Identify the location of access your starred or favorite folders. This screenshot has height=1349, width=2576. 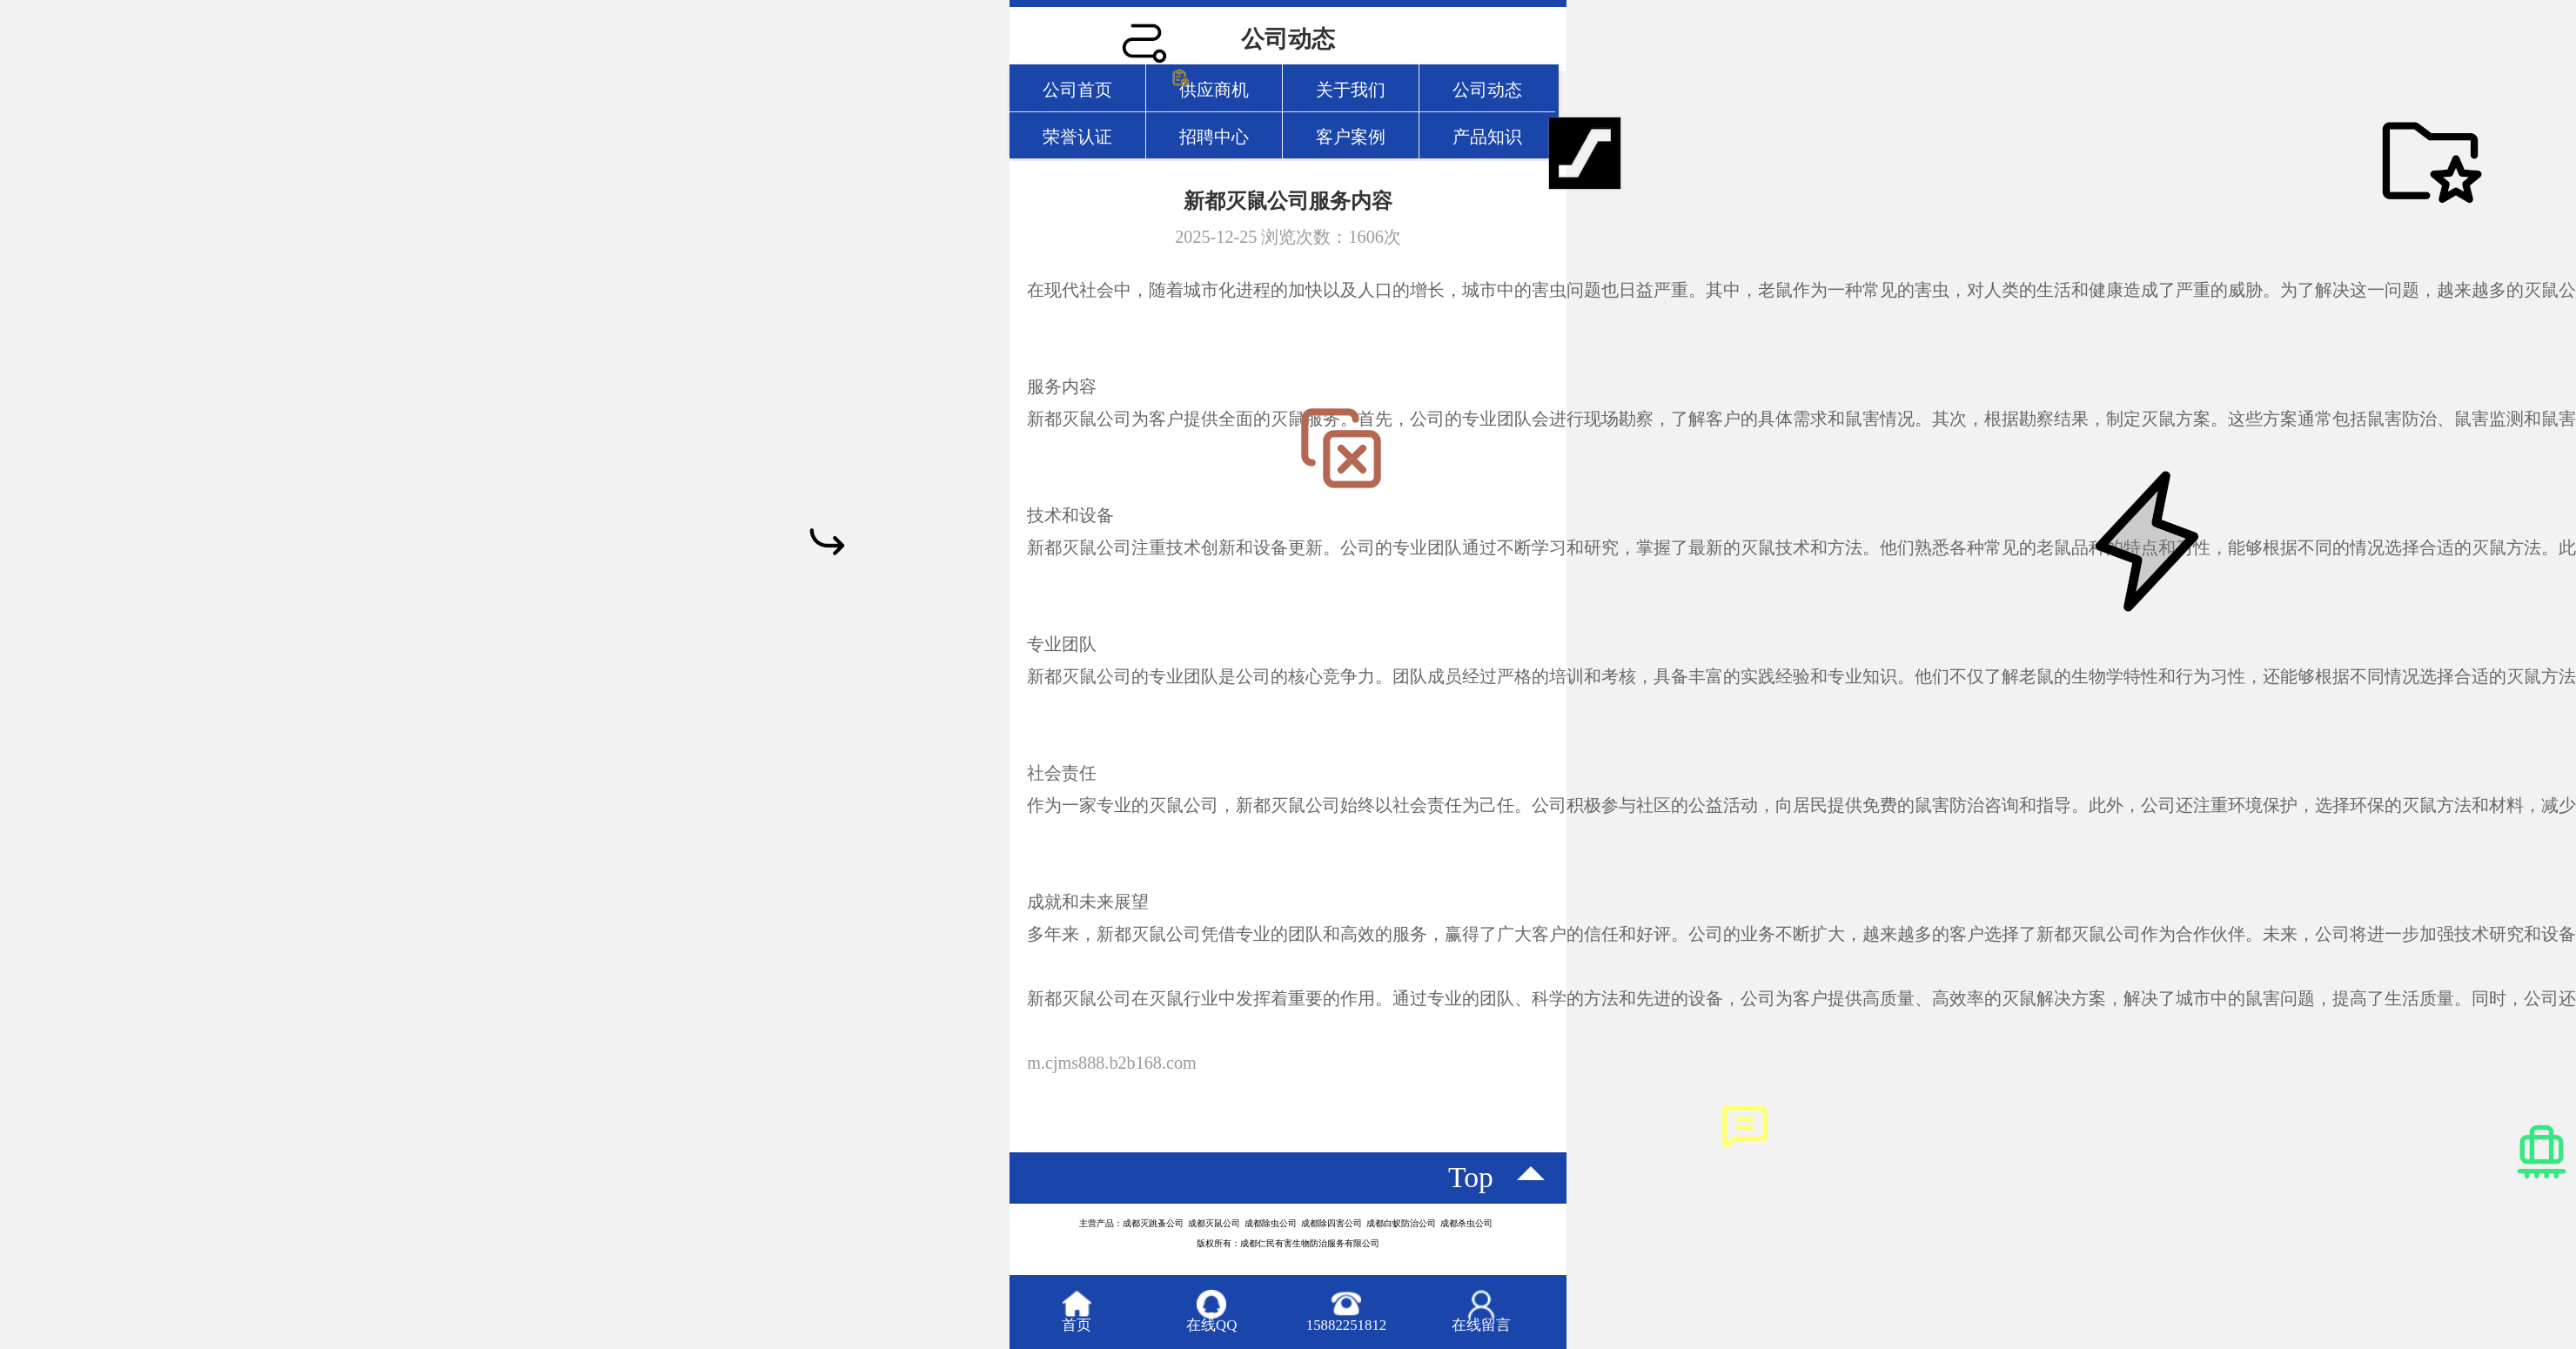
(2430, 158).